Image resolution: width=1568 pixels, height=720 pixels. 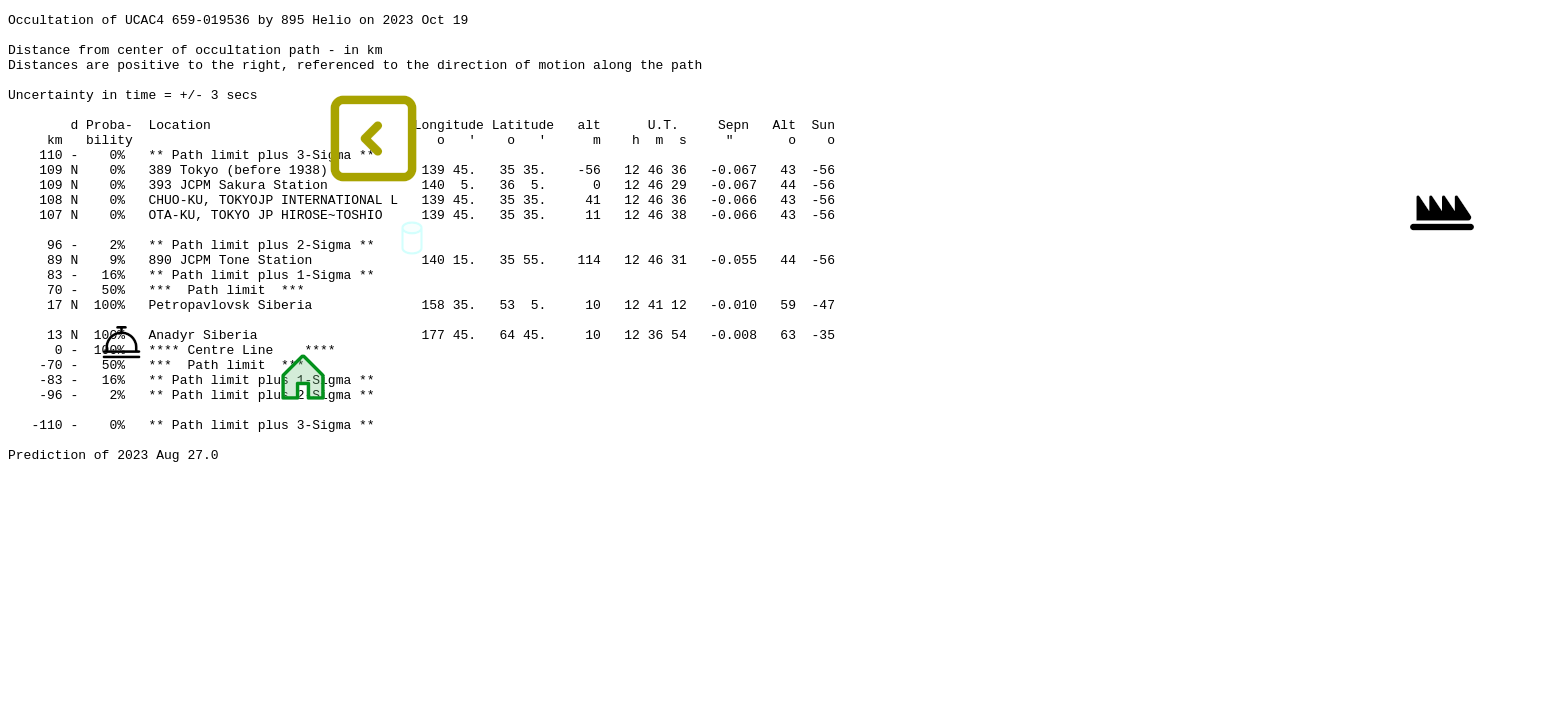 I want to click on navigate to home screen, so click(x=303, y=378).